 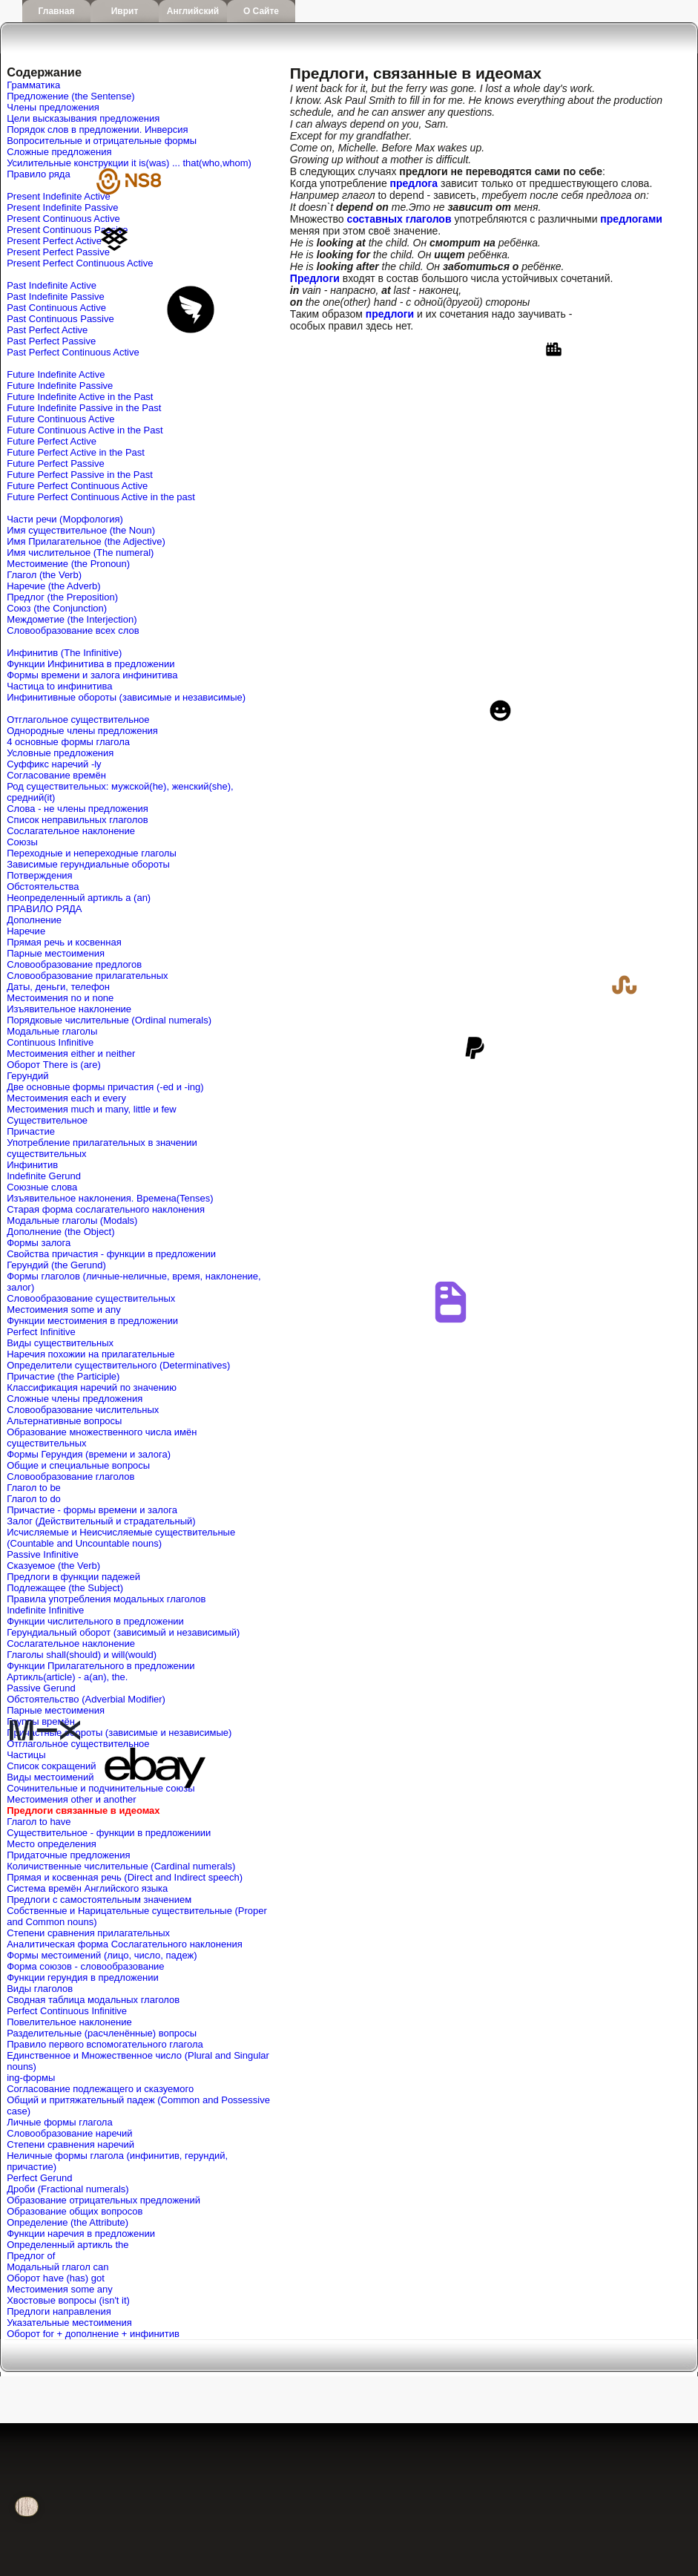 I want to click on NS8 brand logo, so click(x=128, y=181).